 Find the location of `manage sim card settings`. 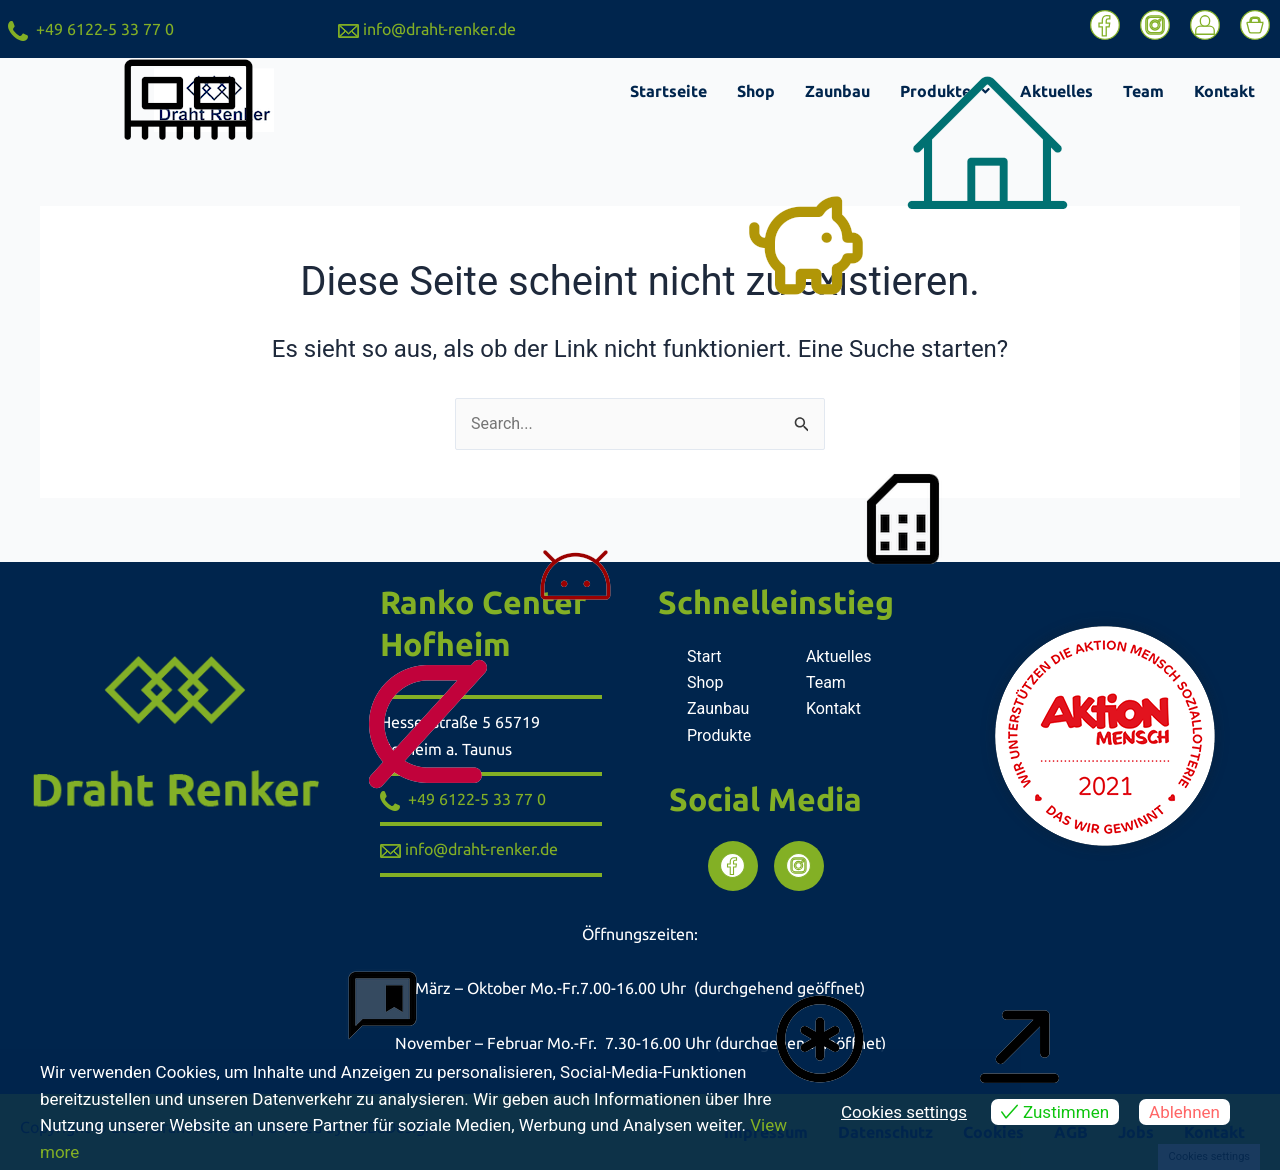

manage sim card settings is located at coordinates (903, 519).